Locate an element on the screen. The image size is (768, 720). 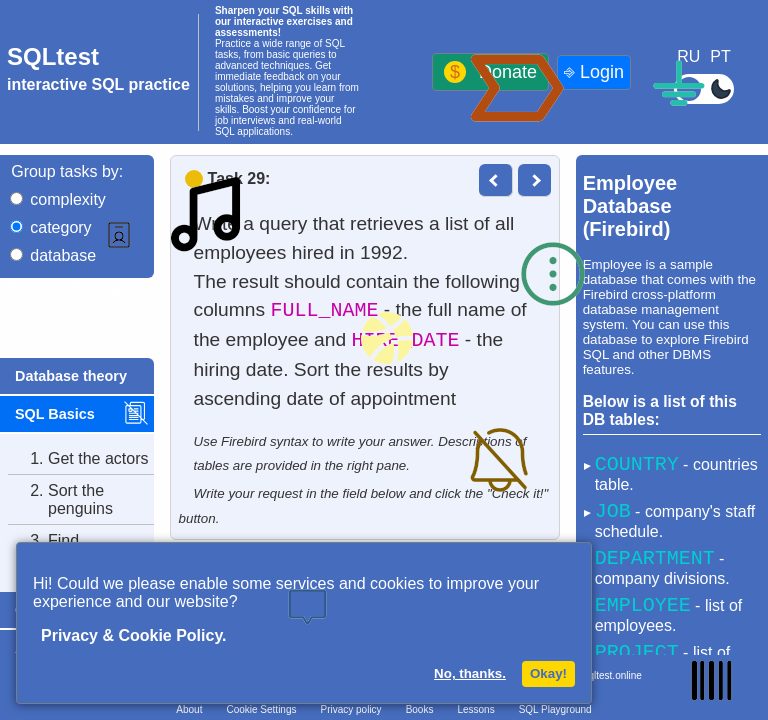
open more options menu is located at coordinates (553, 274).